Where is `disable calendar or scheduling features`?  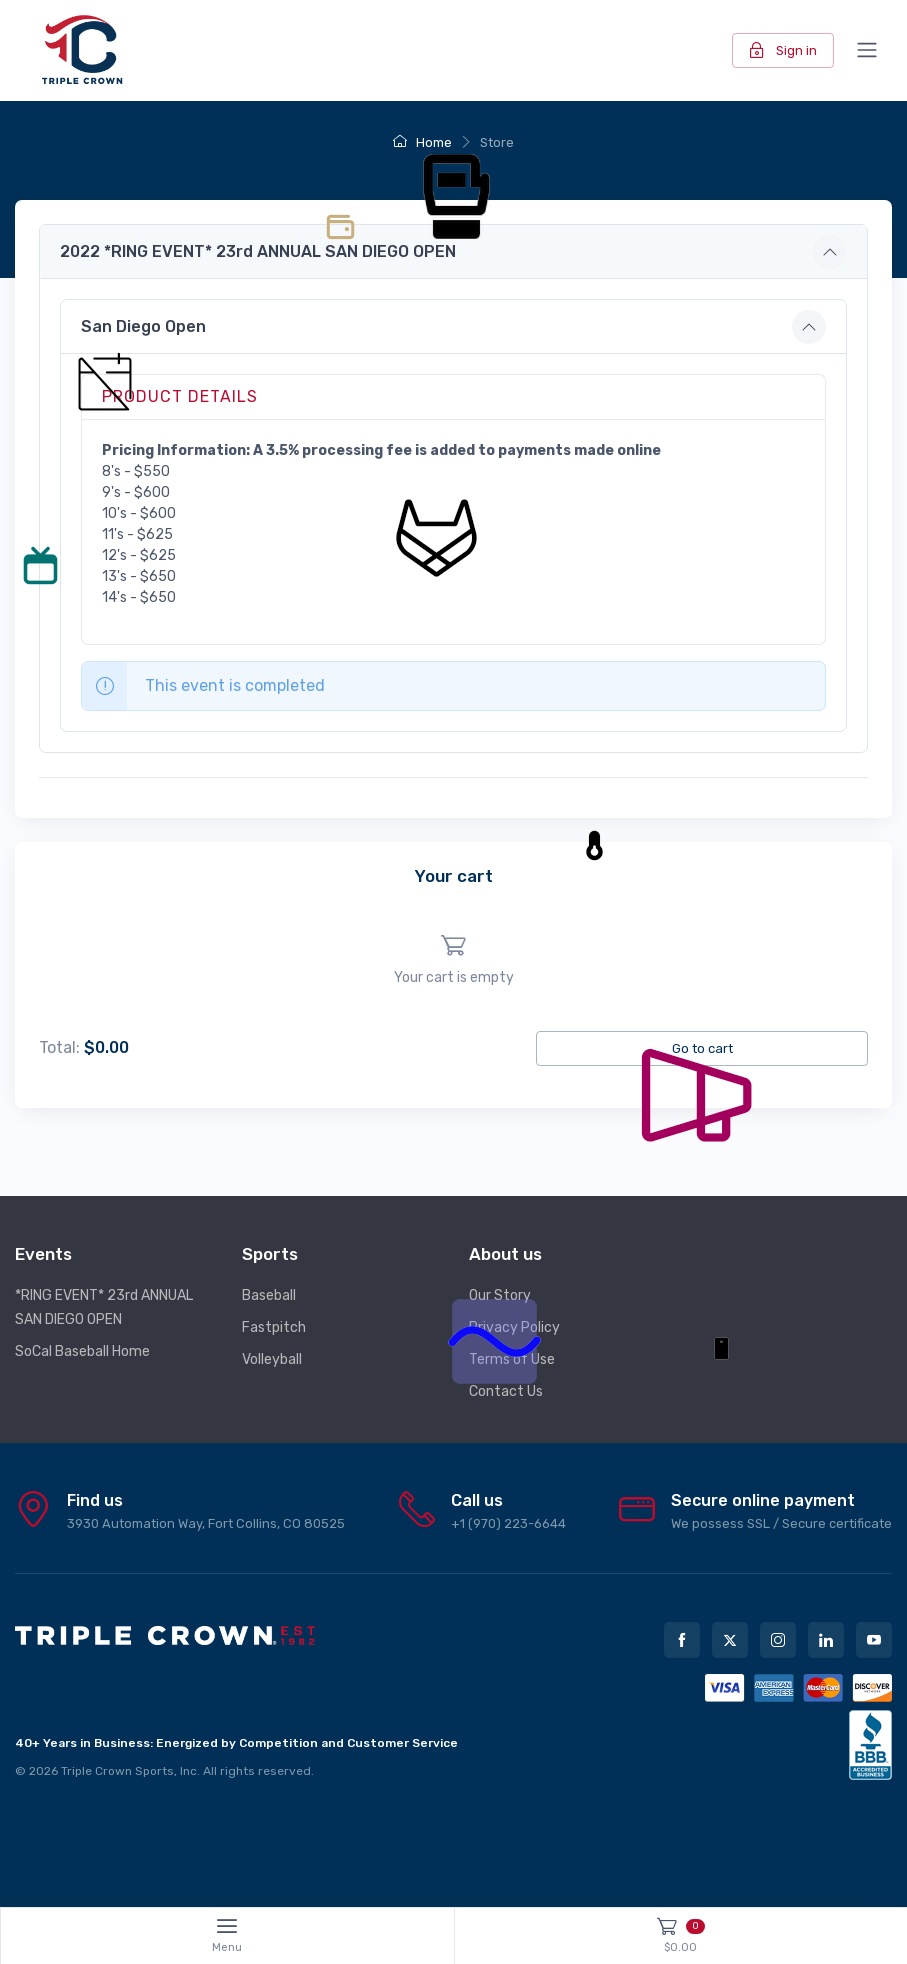
disable calendar or scheduling features is located at coordinates (105, 384).